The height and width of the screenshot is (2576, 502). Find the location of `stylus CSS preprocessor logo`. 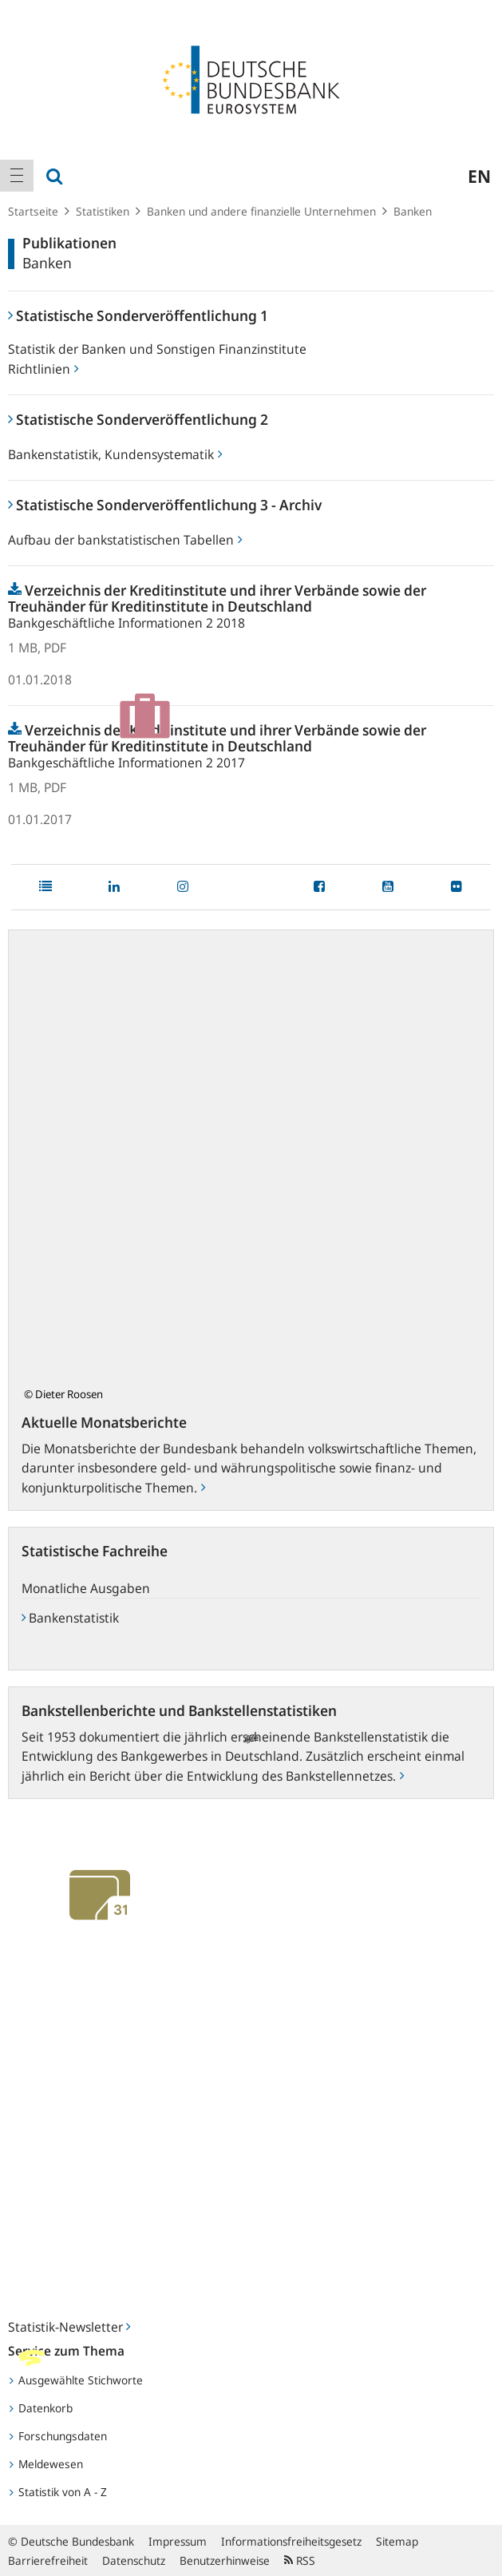

stylus CSS preprocessor logo is located at coordinates (251, 1738).